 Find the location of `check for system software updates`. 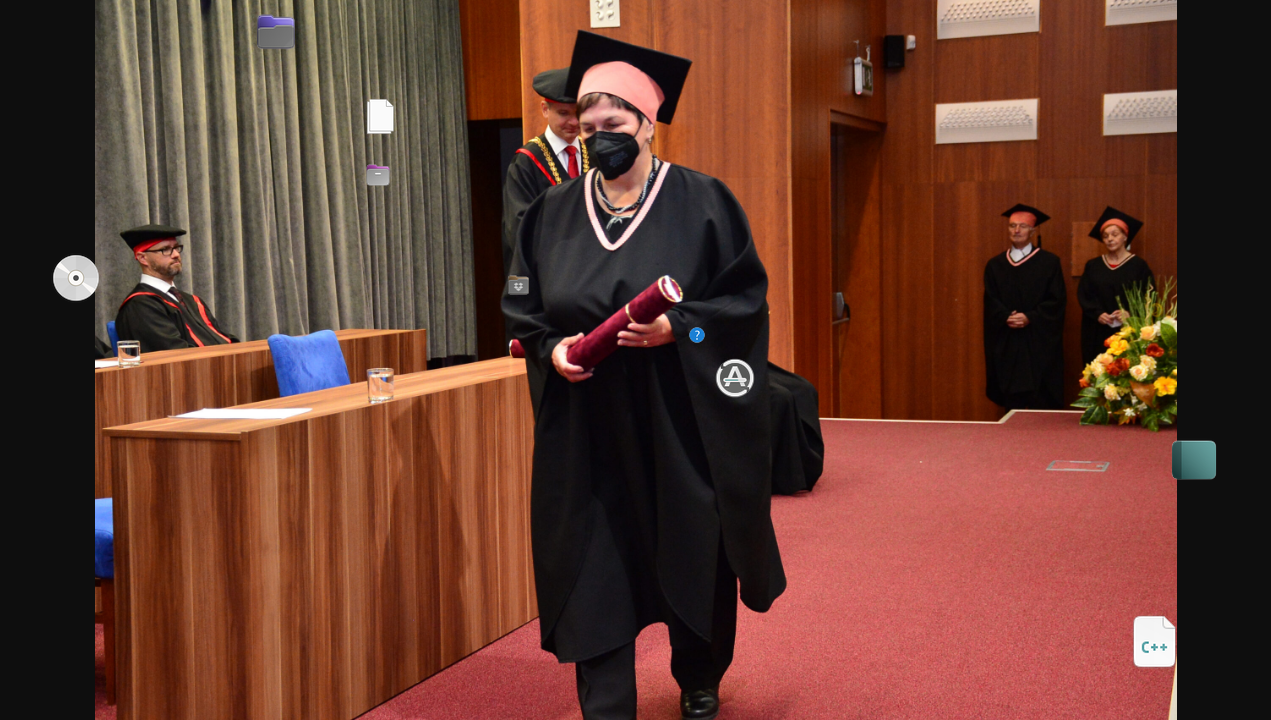

check for system software updates is located at coordinates (735, 378).